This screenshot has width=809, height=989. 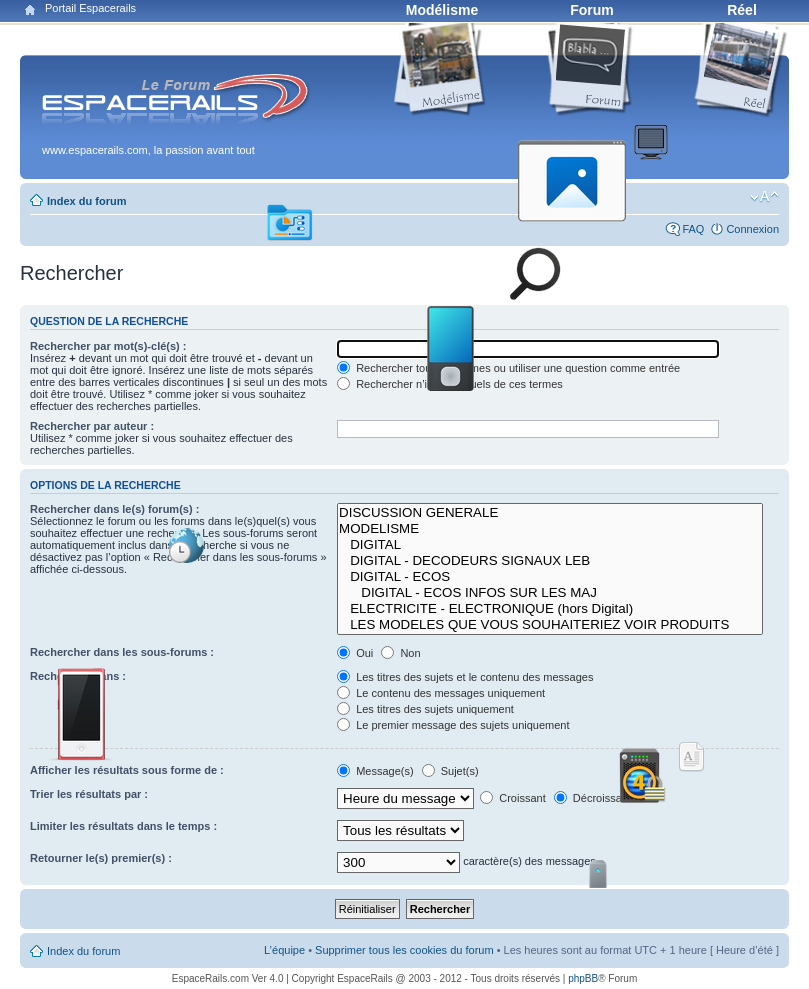 What do you see at coordinates (651, 142) in the screenshot?
I see `access connected PC or windows computer` at bounding box center [651, 142].